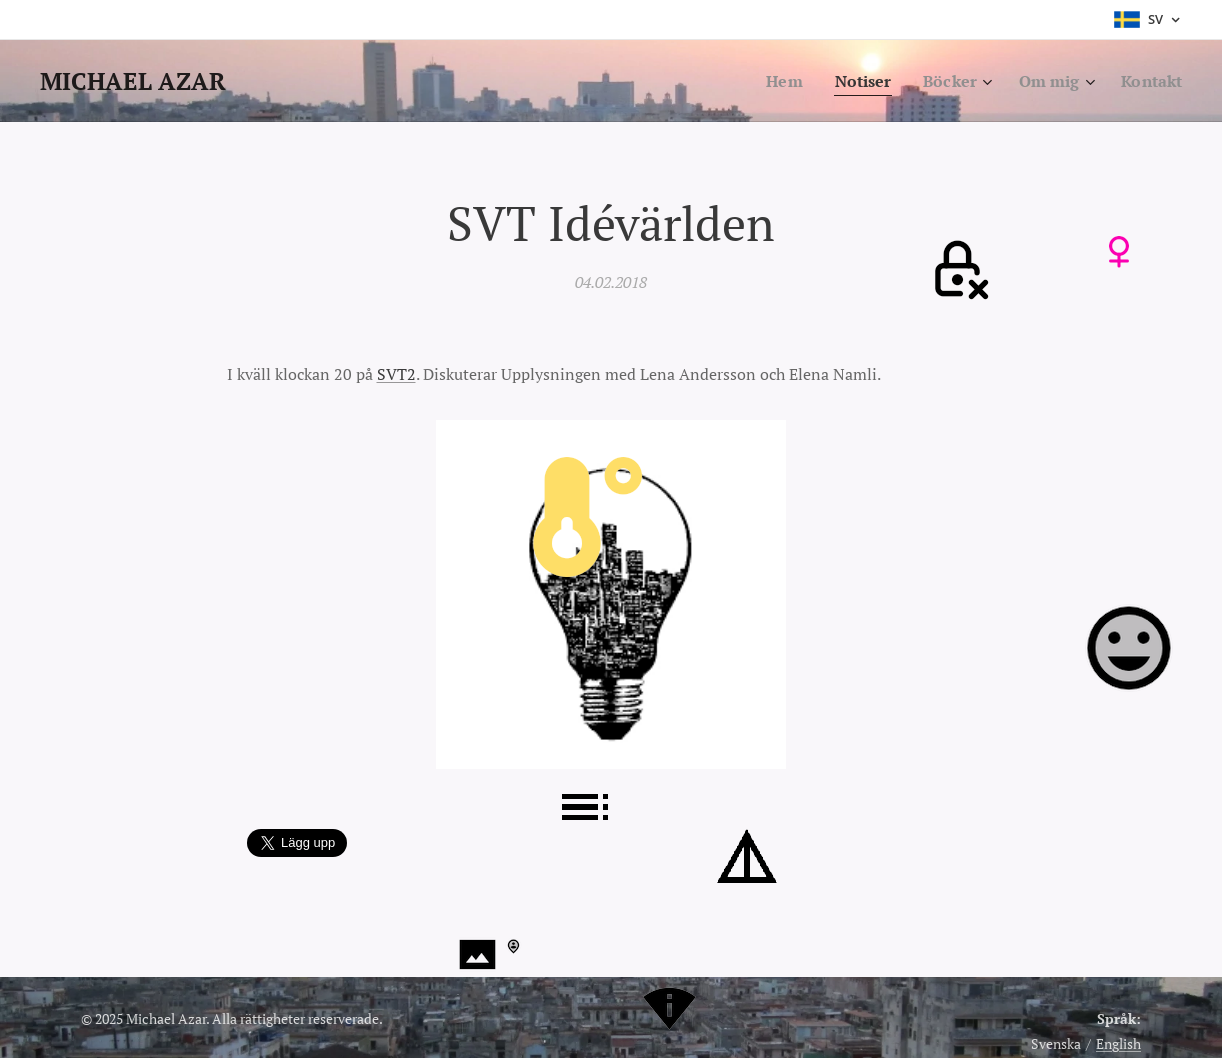 The width and height of the screenshot is (1222, 1058). Describe the element at coordinates (669, 1007) in the screenshot. I see `view wifi network information` at that location.